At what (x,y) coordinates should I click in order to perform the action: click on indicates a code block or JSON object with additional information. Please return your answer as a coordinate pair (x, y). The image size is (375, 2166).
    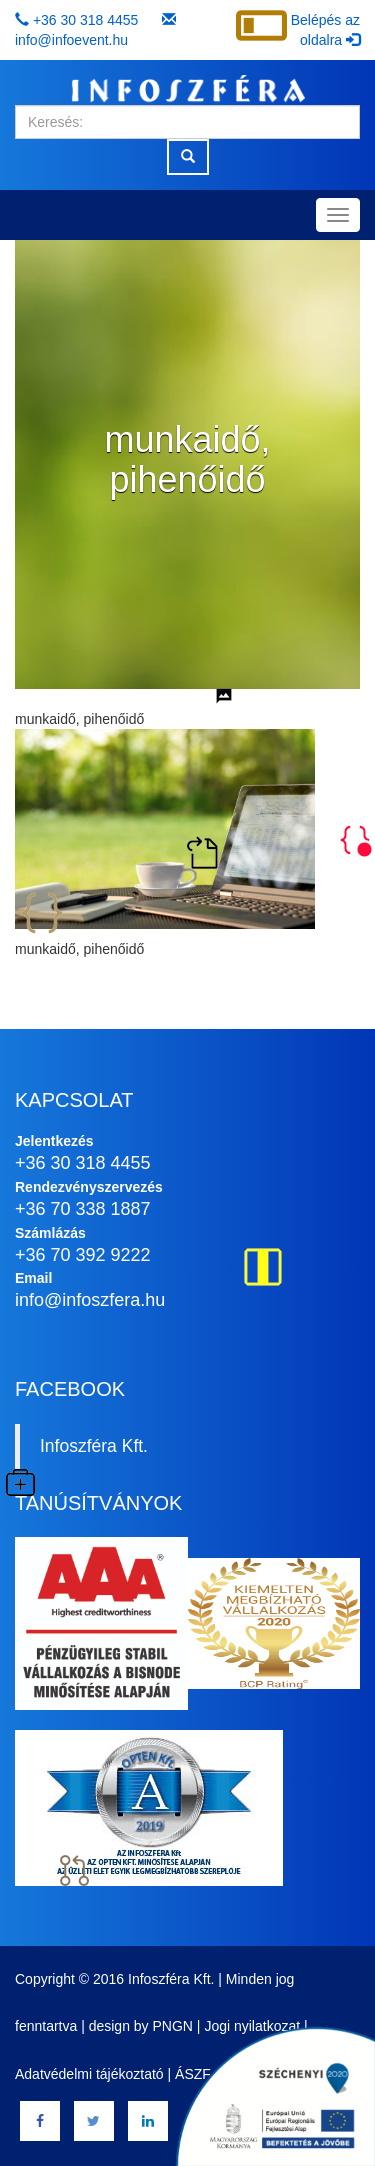
    Looking at the image, I should click on (355, 840).